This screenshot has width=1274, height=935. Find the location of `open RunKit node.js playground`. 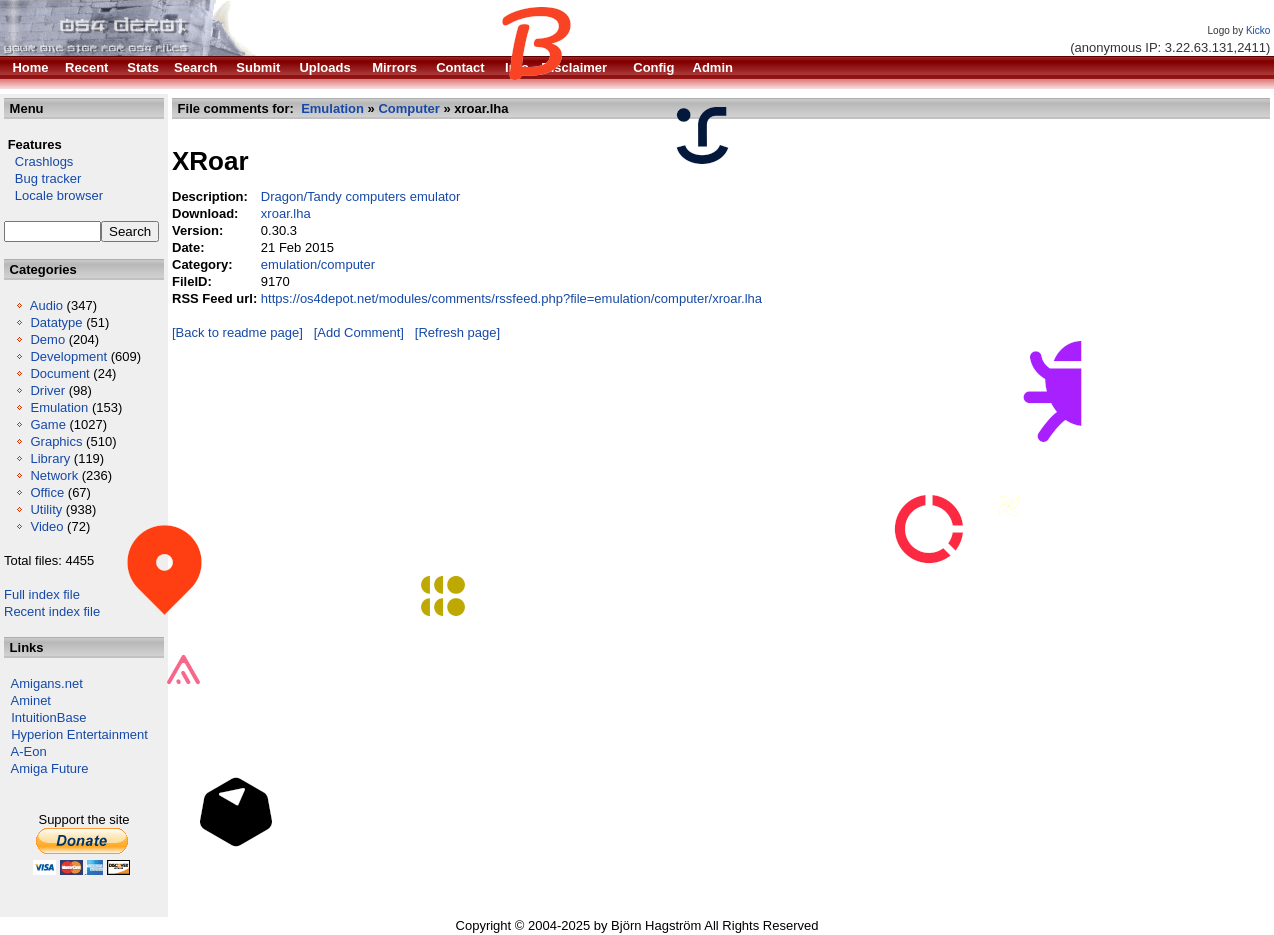

open RunKit node.js playground is located at coordinates (236, 812).